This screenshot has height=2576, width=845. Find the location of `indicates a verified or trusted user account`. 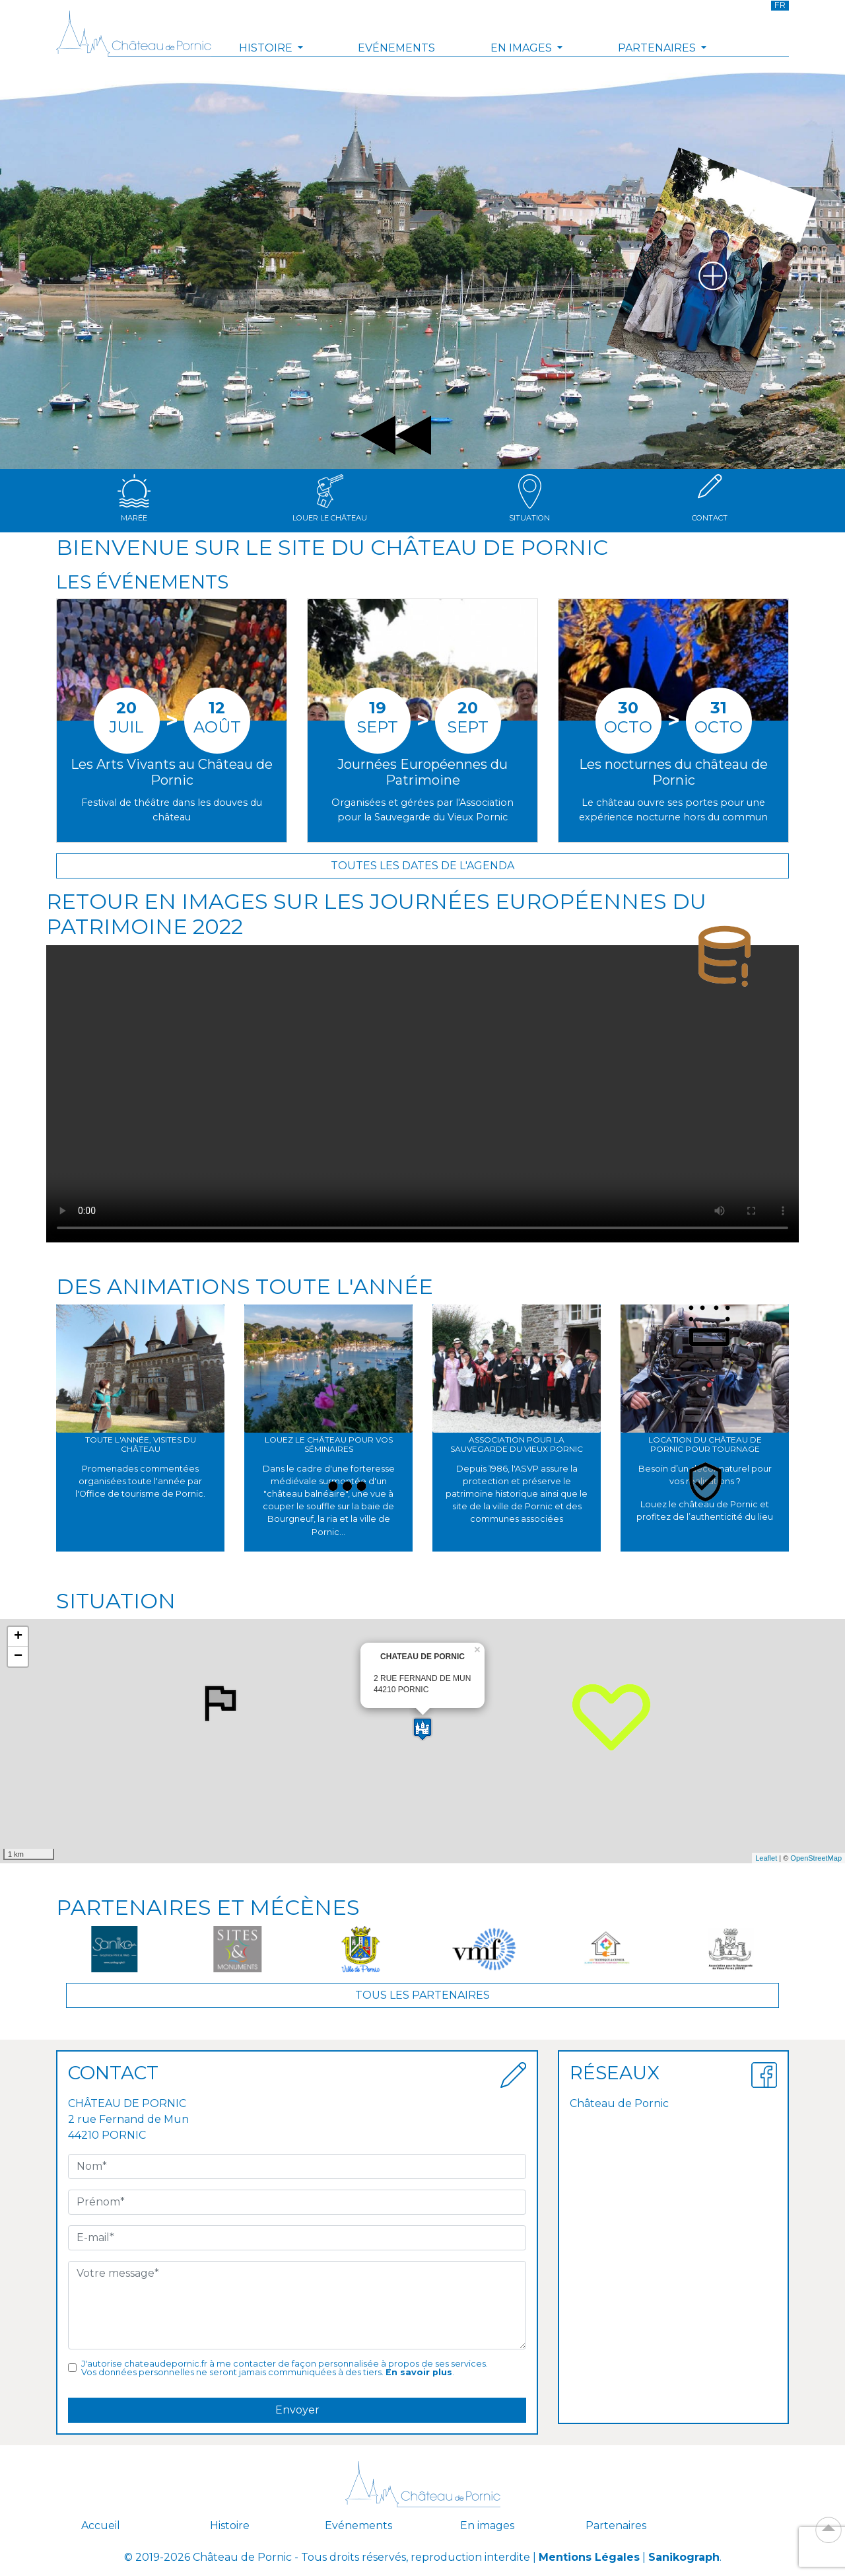

indicates a verified or trusted user account is located at coordinates (705, 1482).